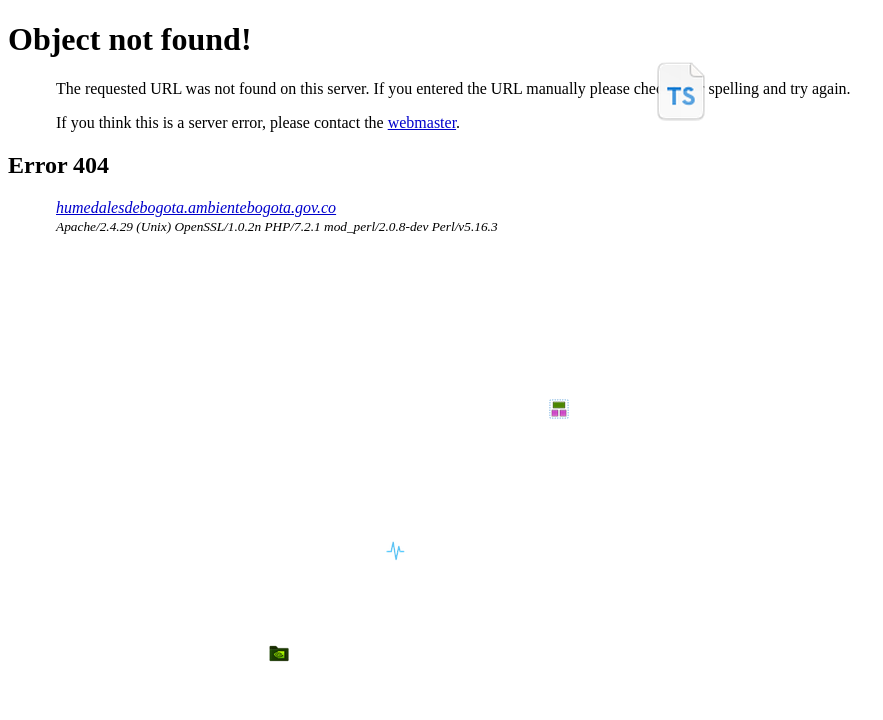 The width and height of the screenshot is (883, 720). I want to click on select all items in the current view, so click(559, 409).